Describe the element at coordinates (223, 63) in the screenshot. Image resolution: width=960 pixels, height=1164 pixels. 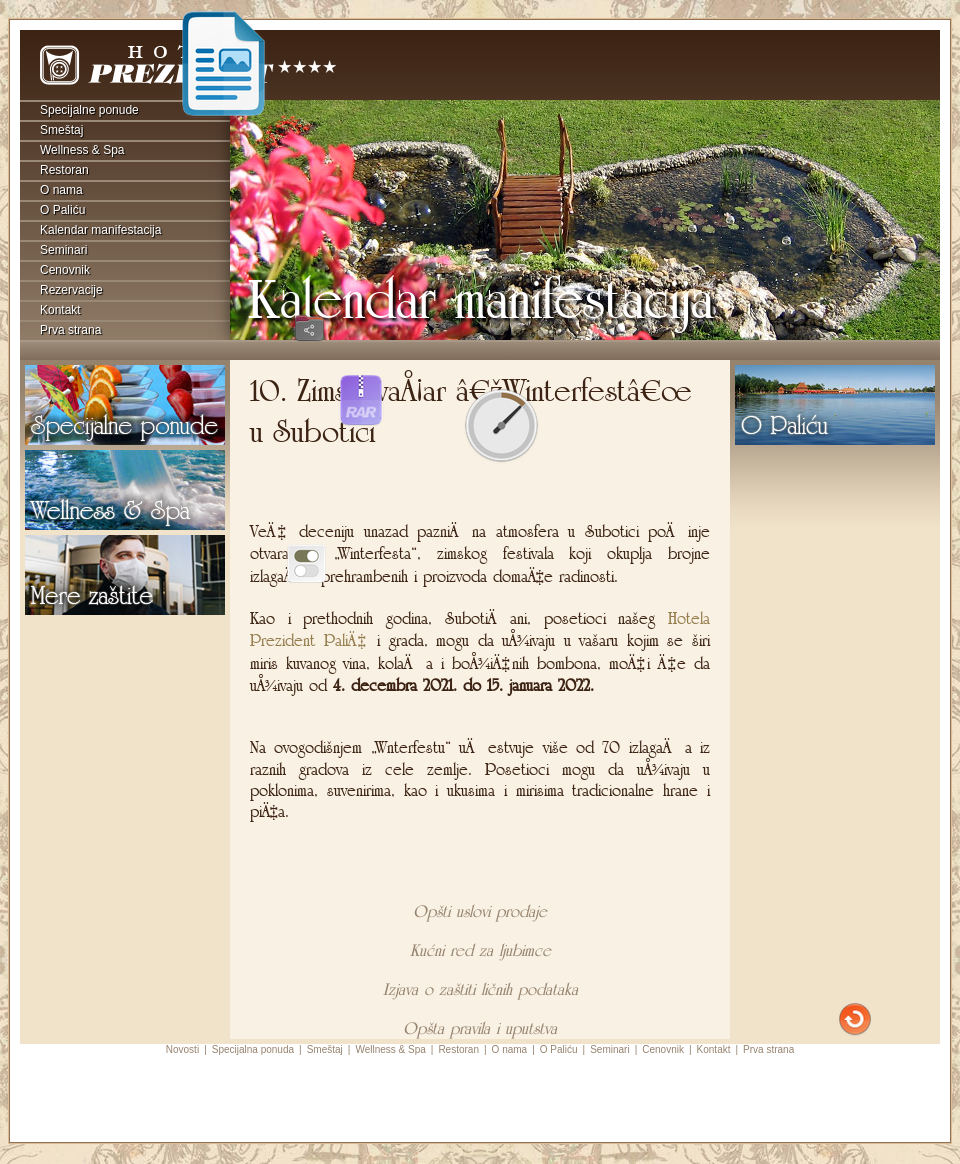
I see `libreoffice writer document template file` at that location.